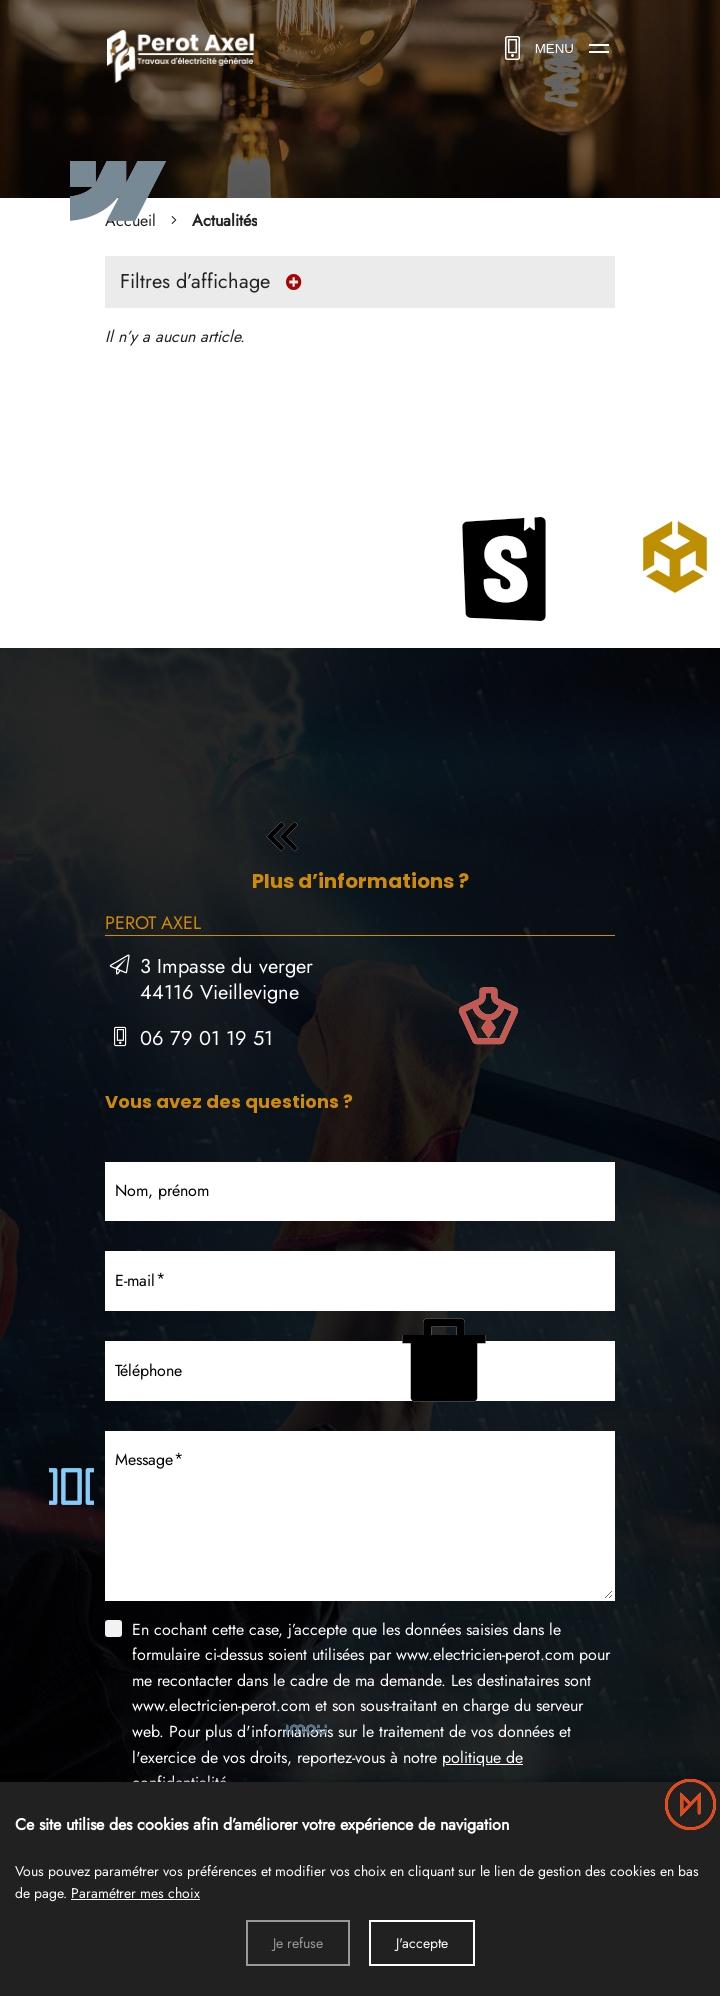 This screenshot has height=1996, width=720. Describe the element at coordinates (444, 1360) in the screenshot. I see `delete selected item` at that location.